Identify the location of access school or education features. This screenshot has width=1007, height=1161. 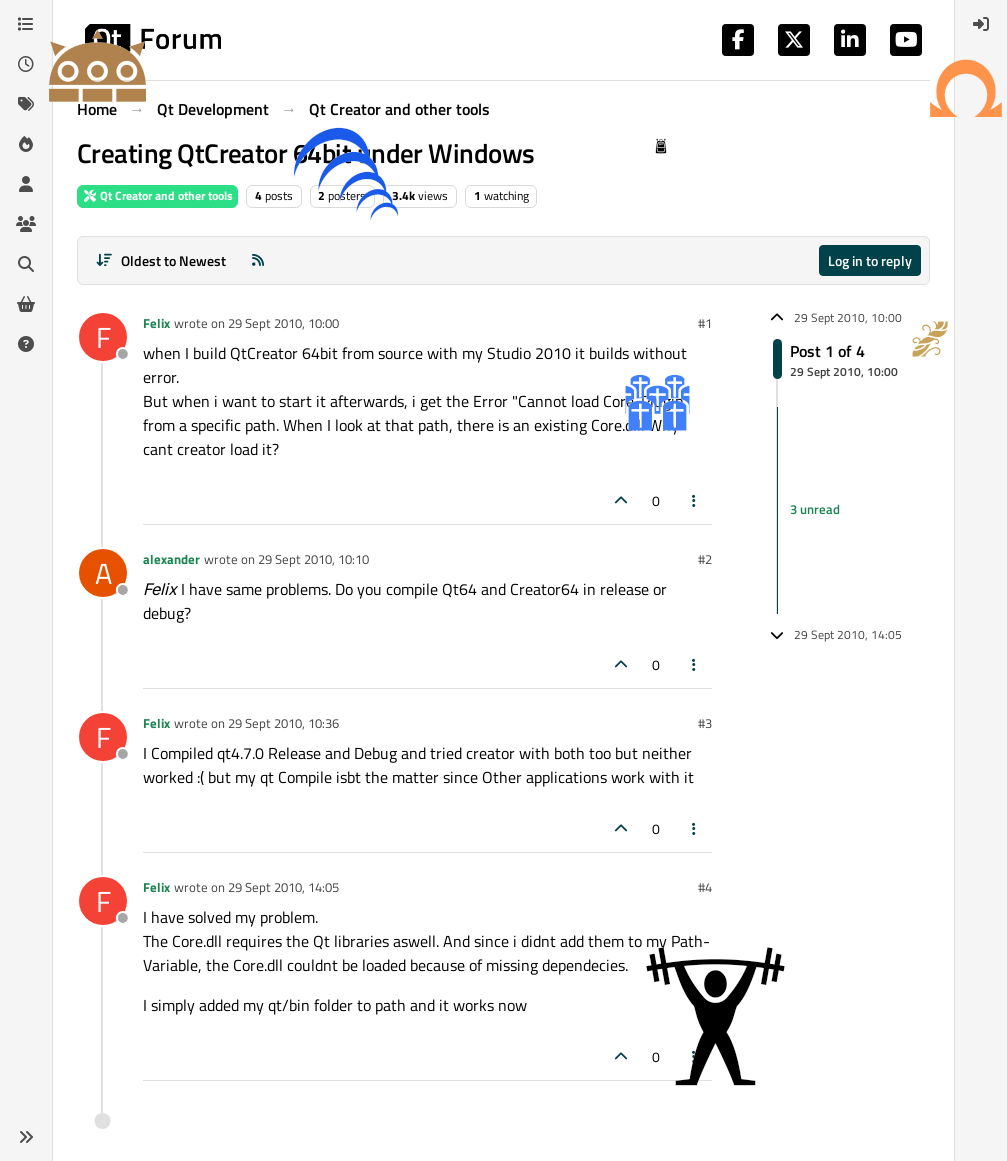
(661, 146).